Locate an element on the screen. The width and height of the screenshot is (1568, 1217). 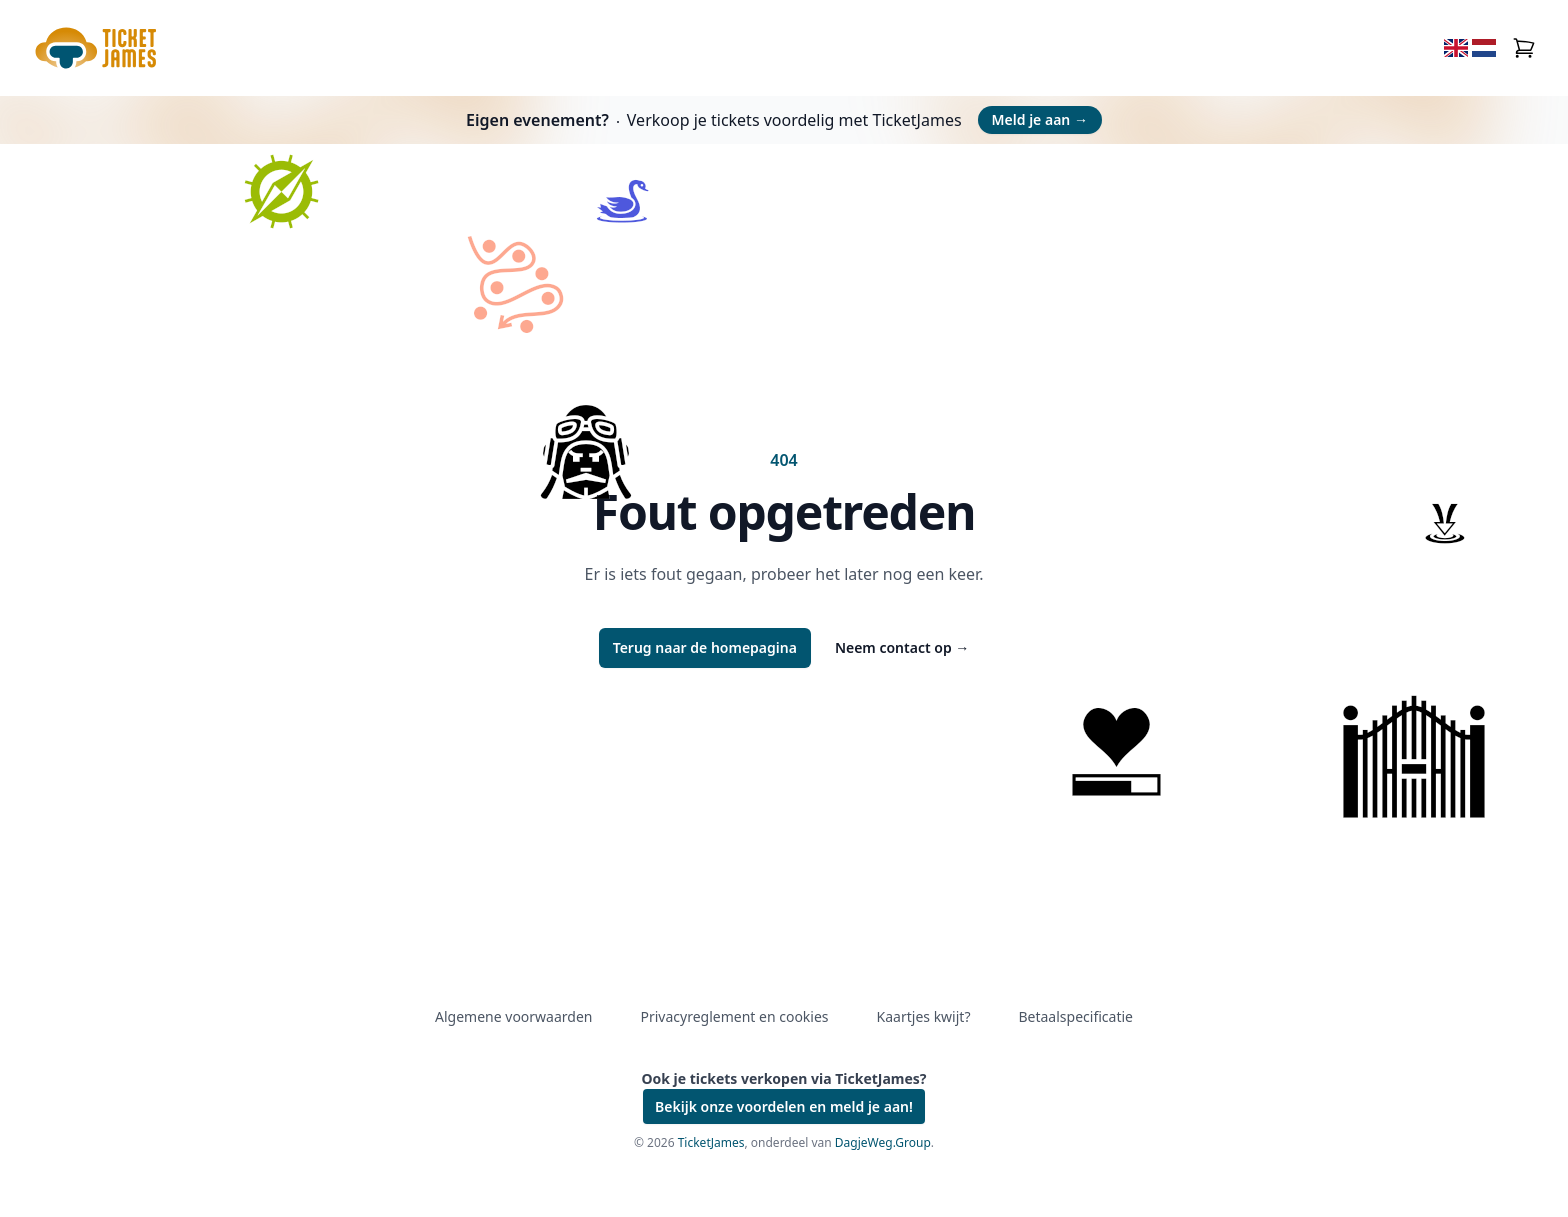
navigate to map or directions is located at coordinates (281, 191).